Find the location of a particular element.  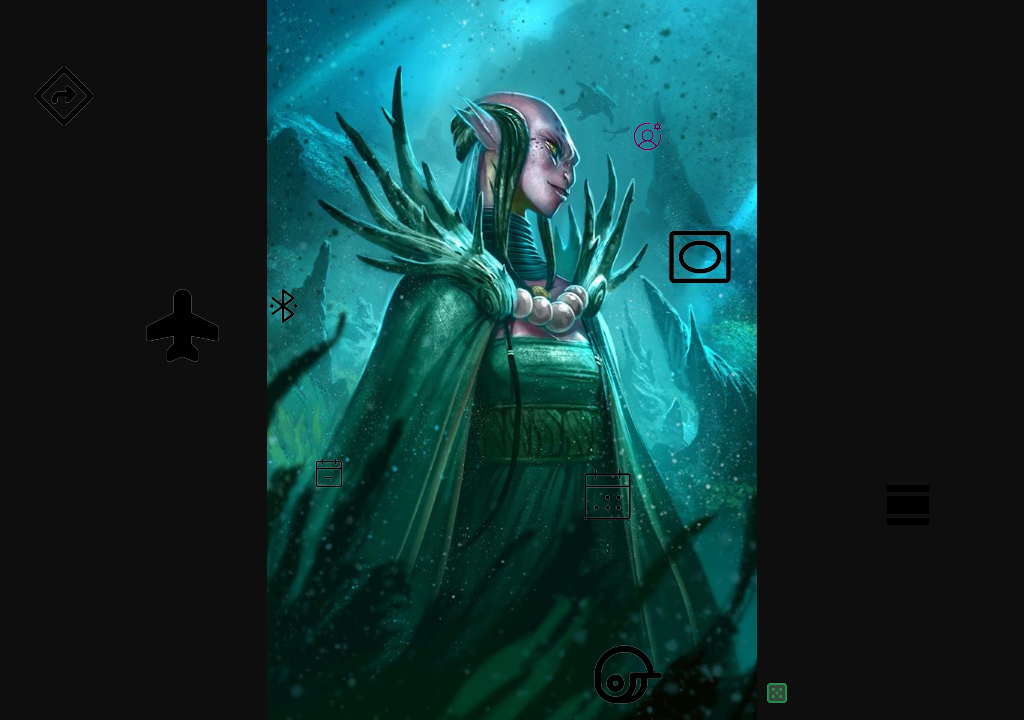

apply vignette effect to photo is located at coordinates (700, 257).